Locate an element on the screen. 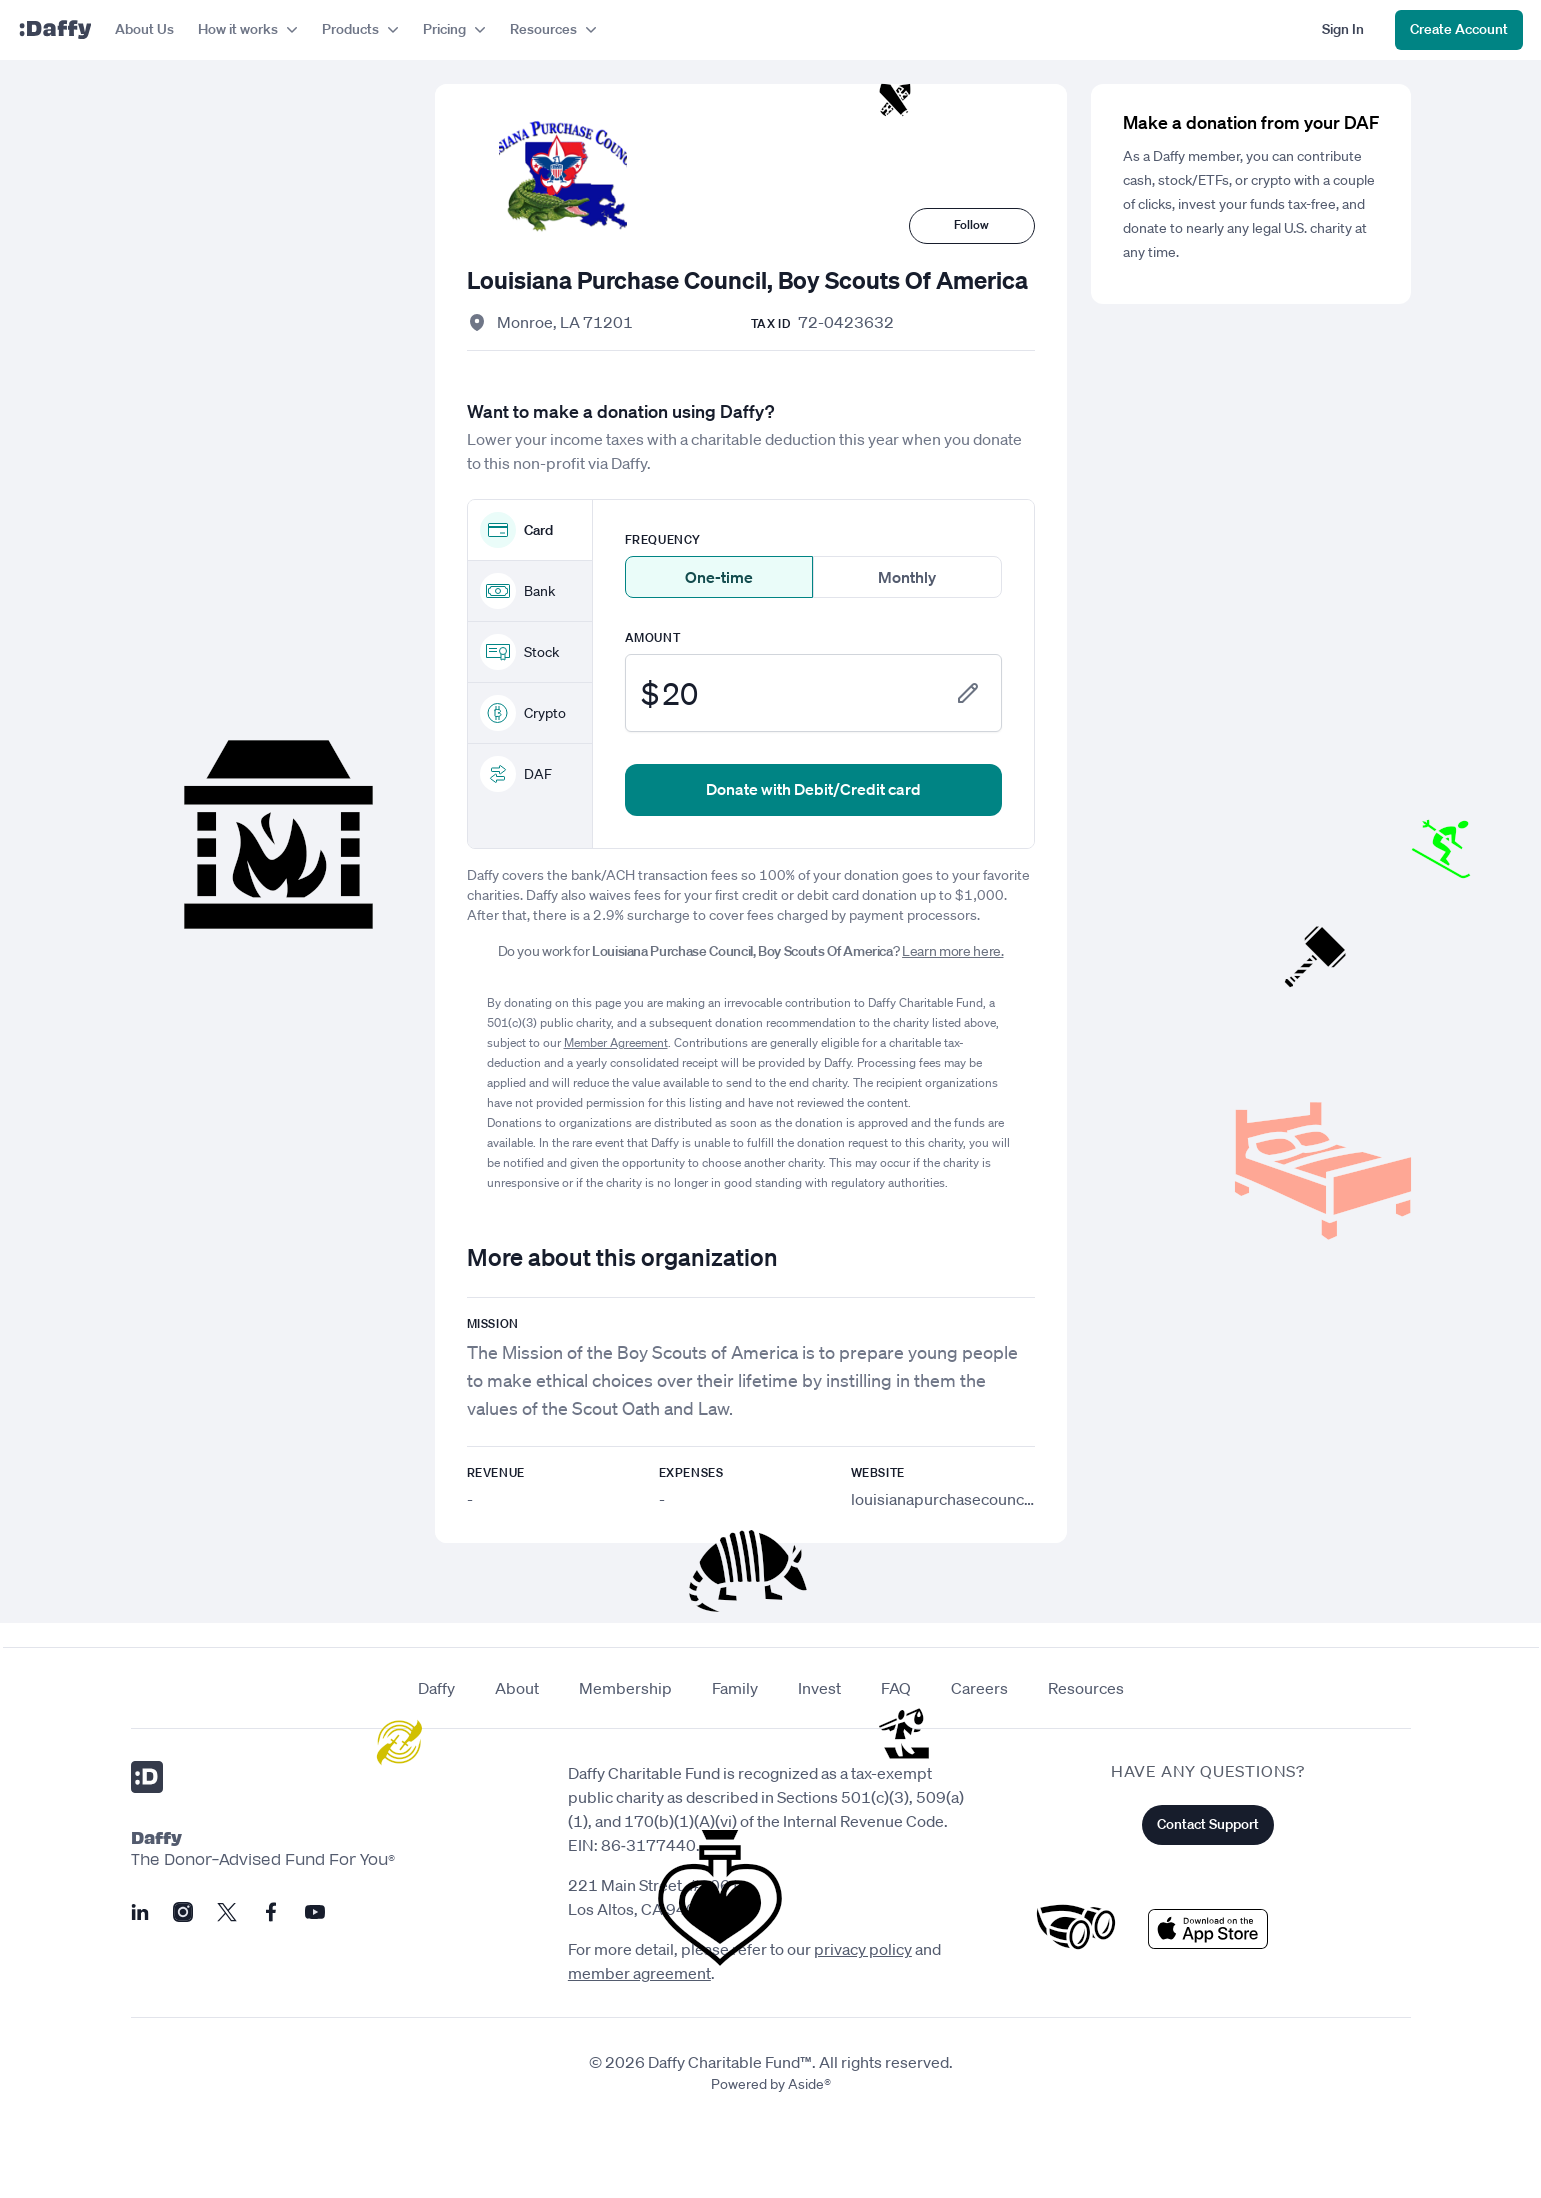 The height and width of the screenshot is (2198, 1541). the fool tarot card icon is located at coordinates (902, 1732).